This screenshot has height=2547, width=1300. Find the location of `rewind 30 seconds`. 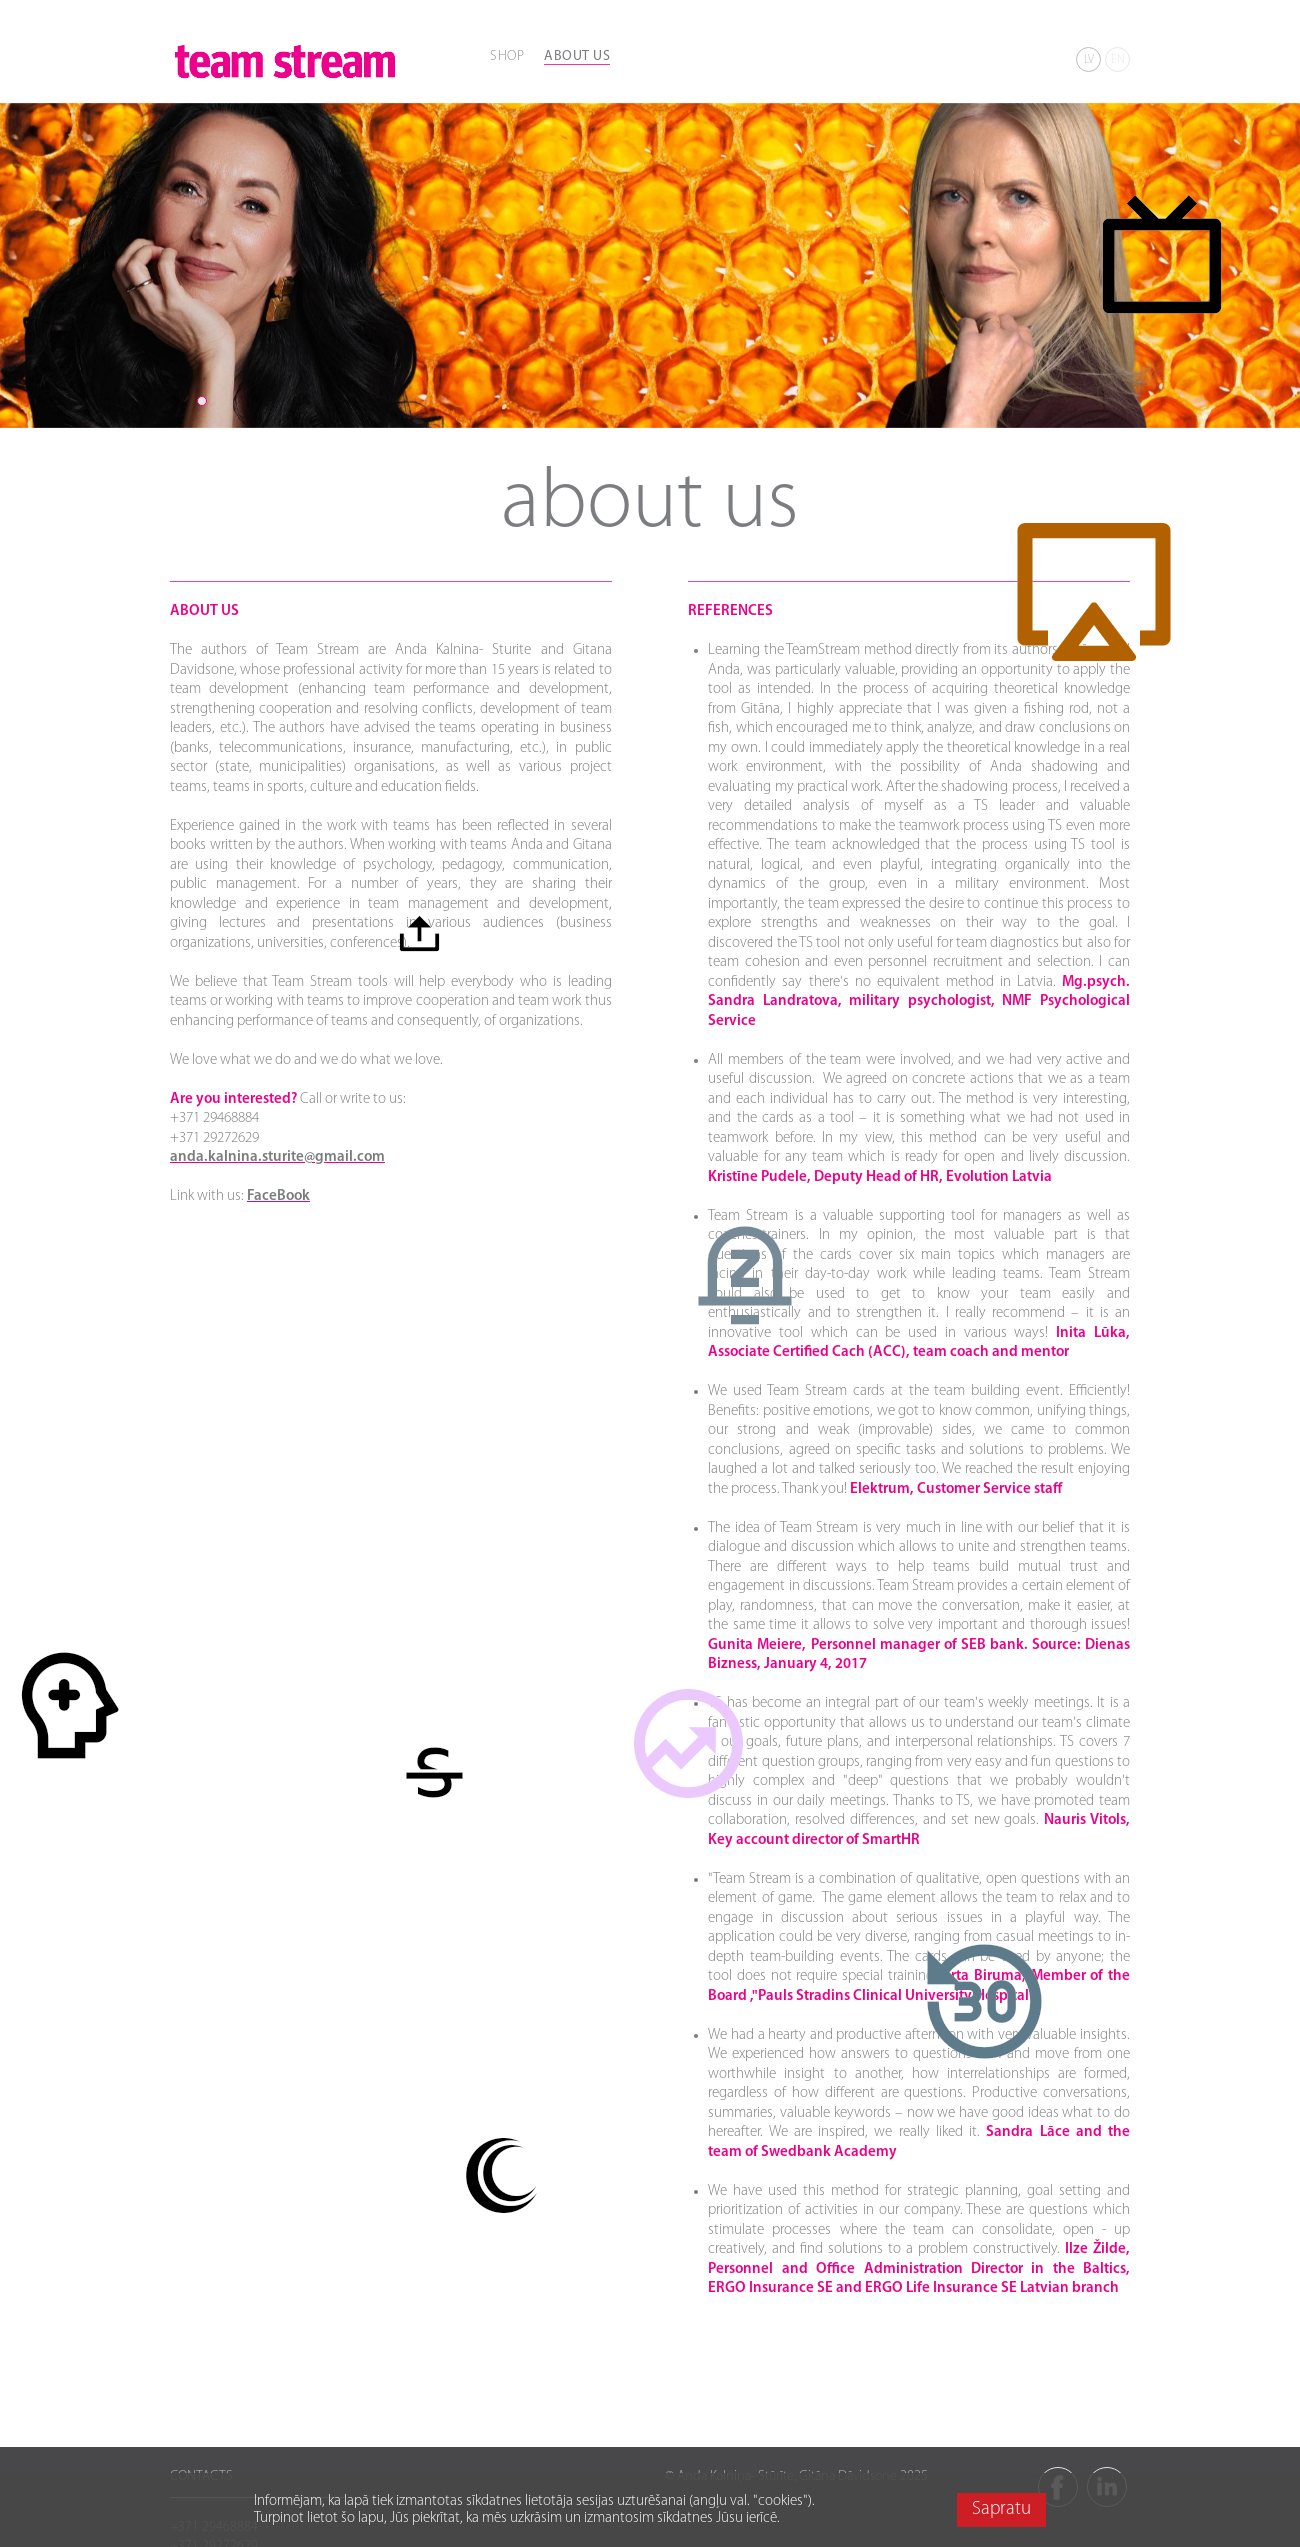

rewind 30 seconds is located at coordinates (984, 2001).